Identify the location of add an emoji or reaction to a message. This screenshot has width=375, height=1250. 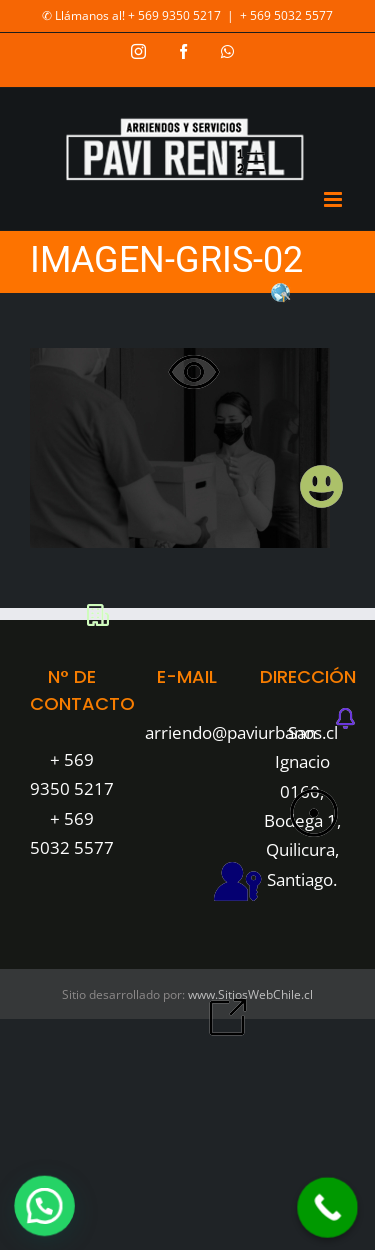
(321, 486).